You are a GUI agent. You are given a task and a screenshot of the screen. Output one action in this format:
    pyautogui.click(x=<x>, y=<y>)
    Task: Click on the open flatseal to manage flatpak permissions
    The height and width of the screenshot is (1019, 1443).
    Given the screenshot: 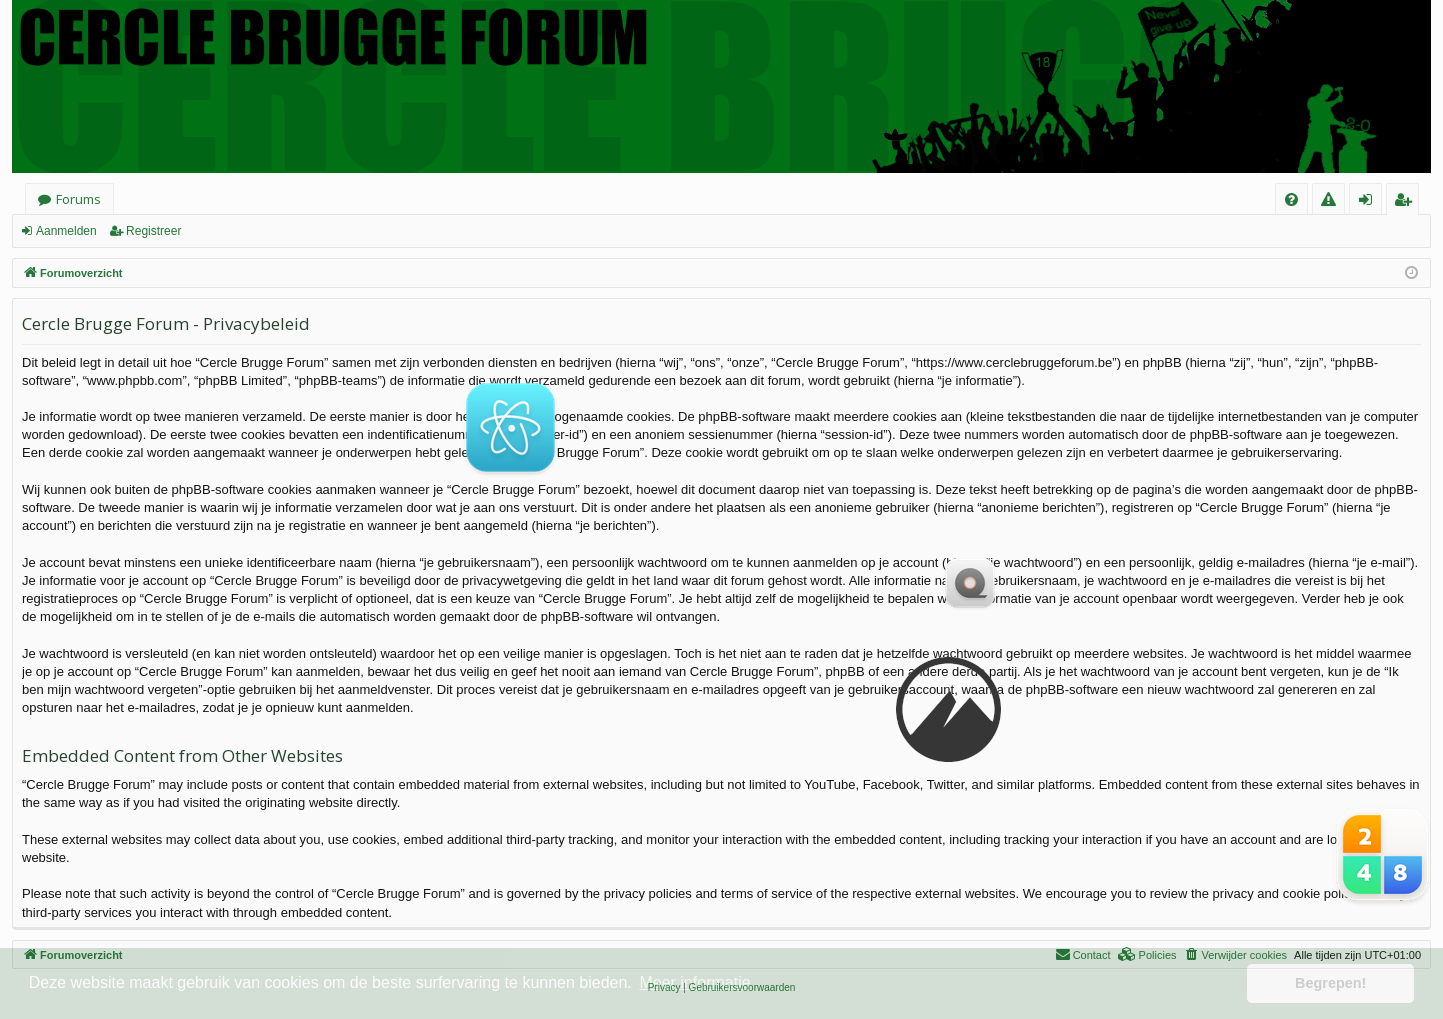 What is the action you would take?
    pyautogui.click(x=970, y=583)
    